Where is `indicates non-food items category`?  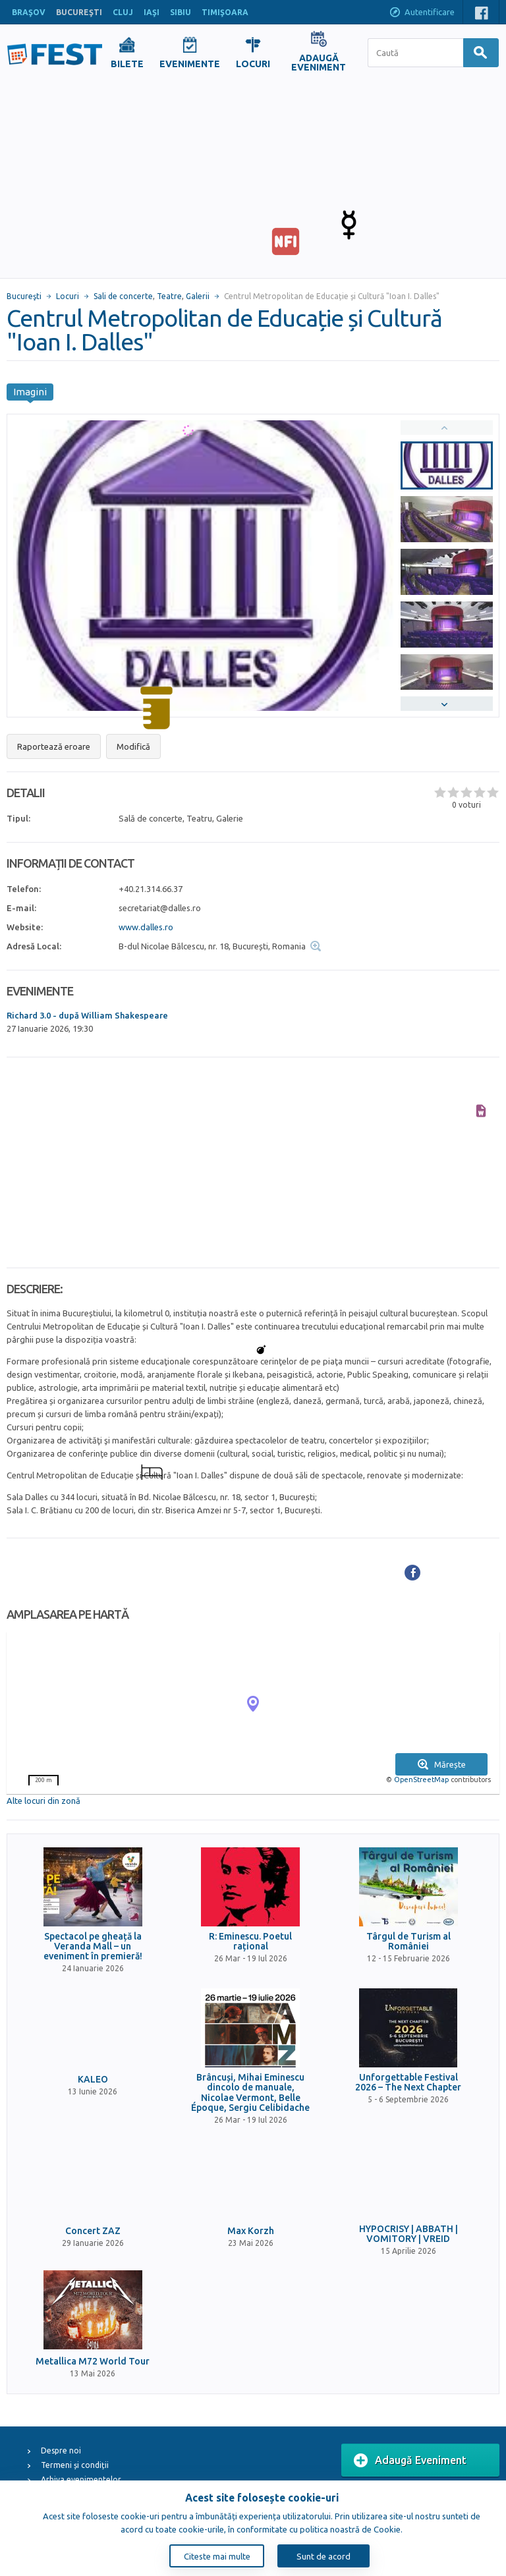
indicates non-food items category is located at coordinates (285, 241).